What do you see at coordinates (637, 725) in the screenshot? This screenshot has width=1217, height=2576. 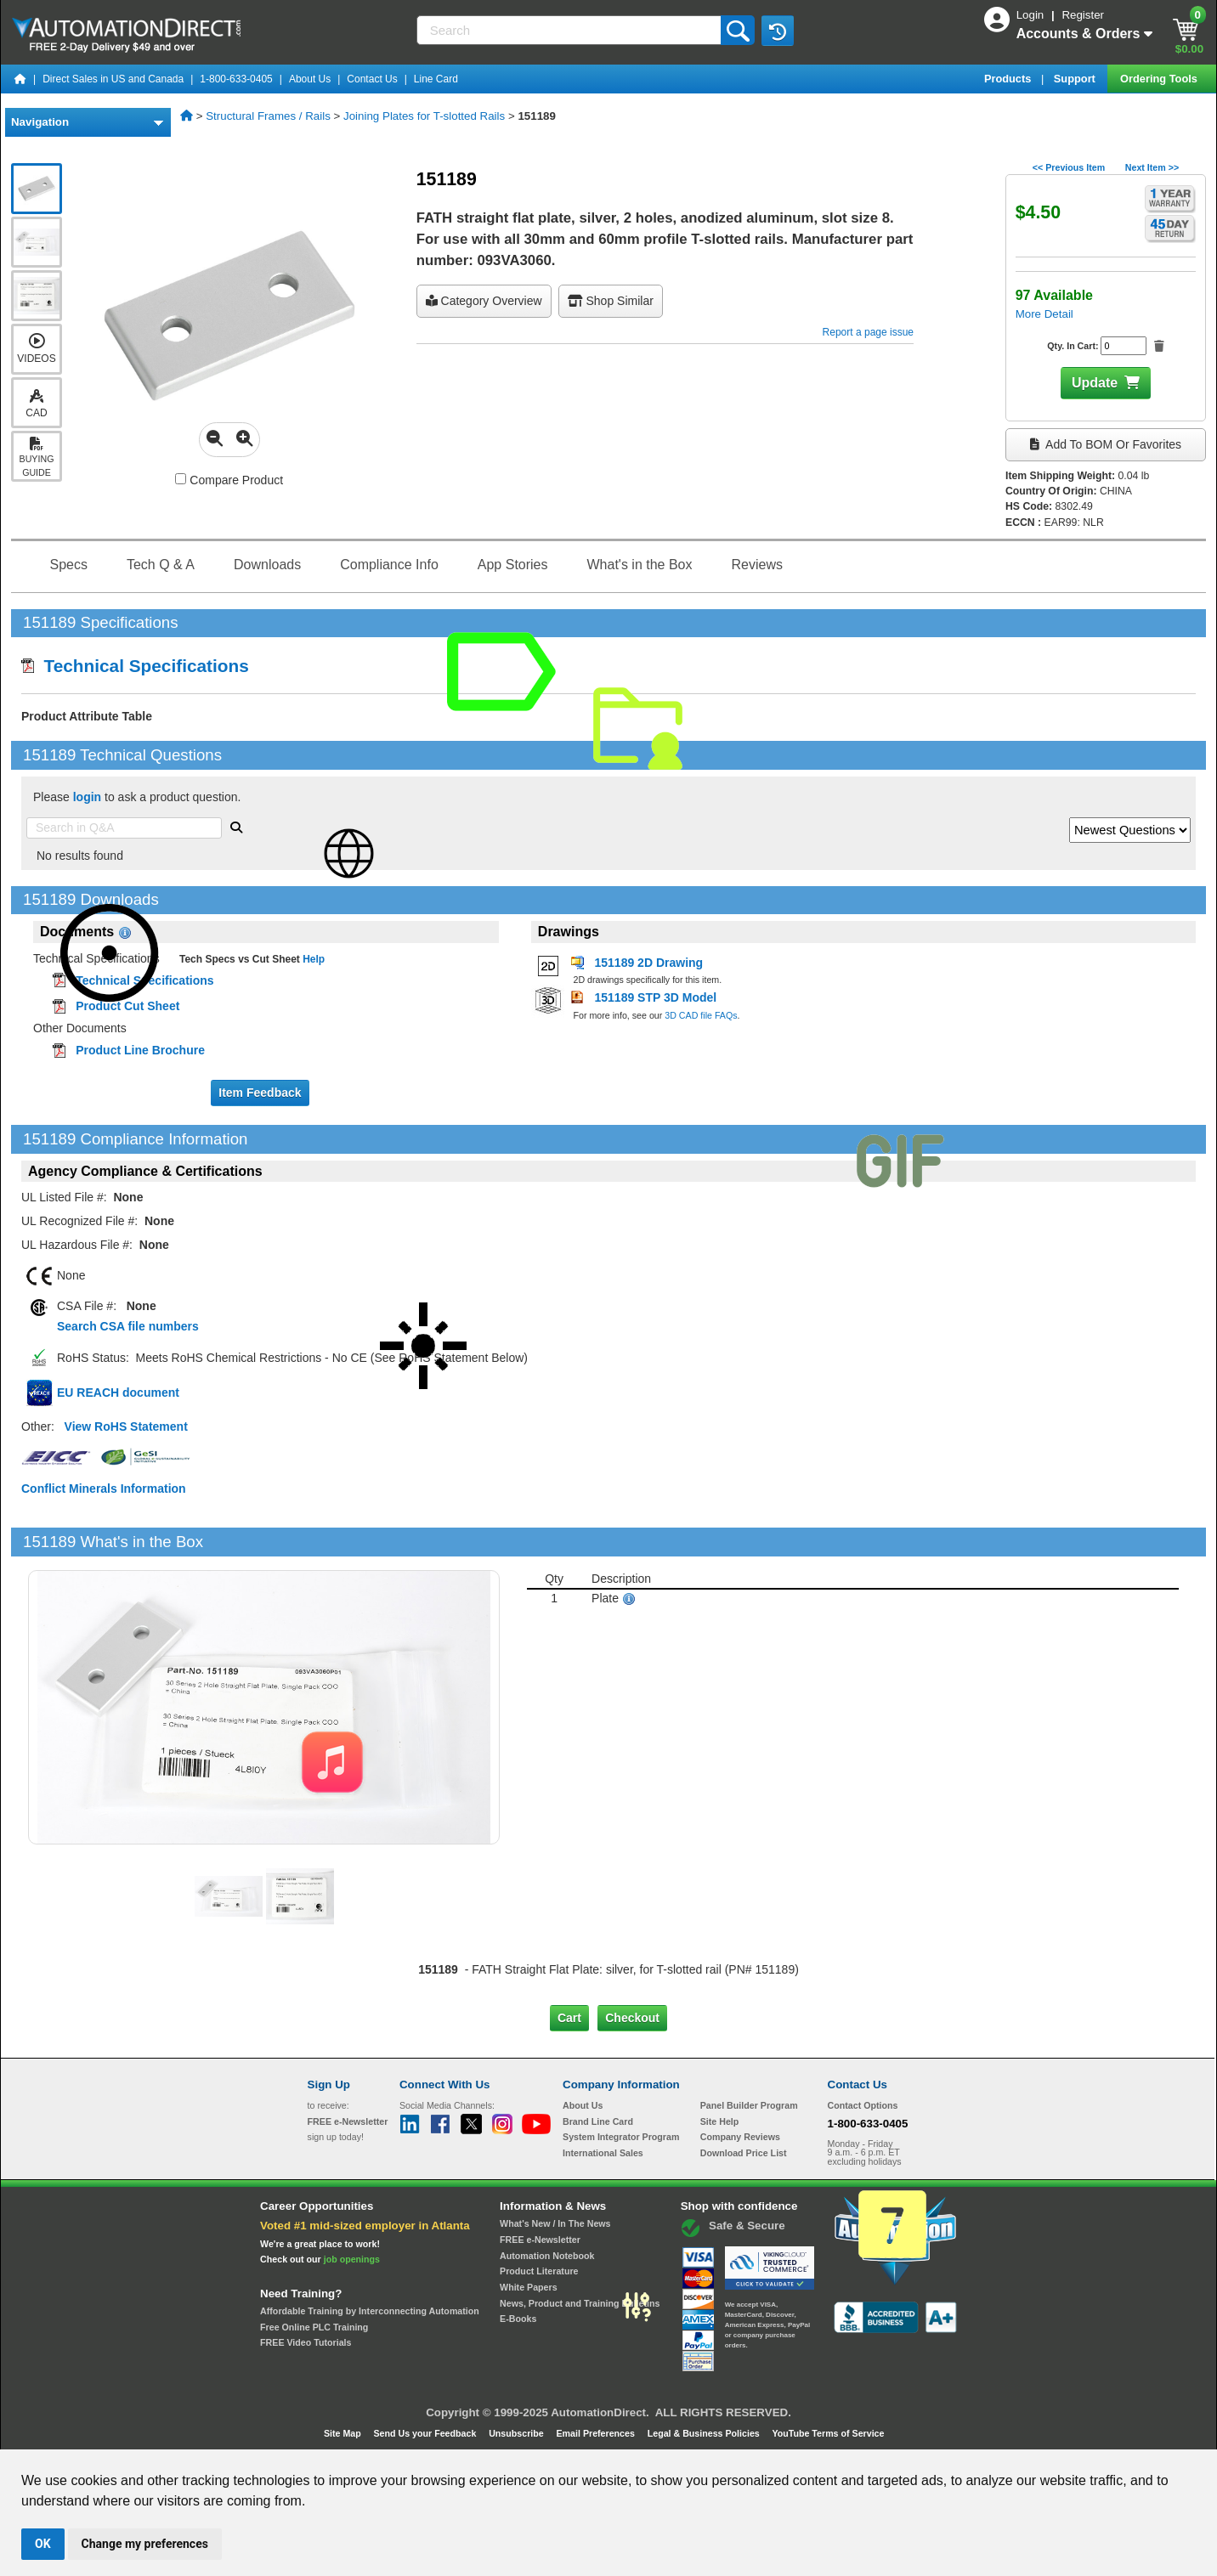 I see `access user-specific files and documents` at bounding box center [637, 725].